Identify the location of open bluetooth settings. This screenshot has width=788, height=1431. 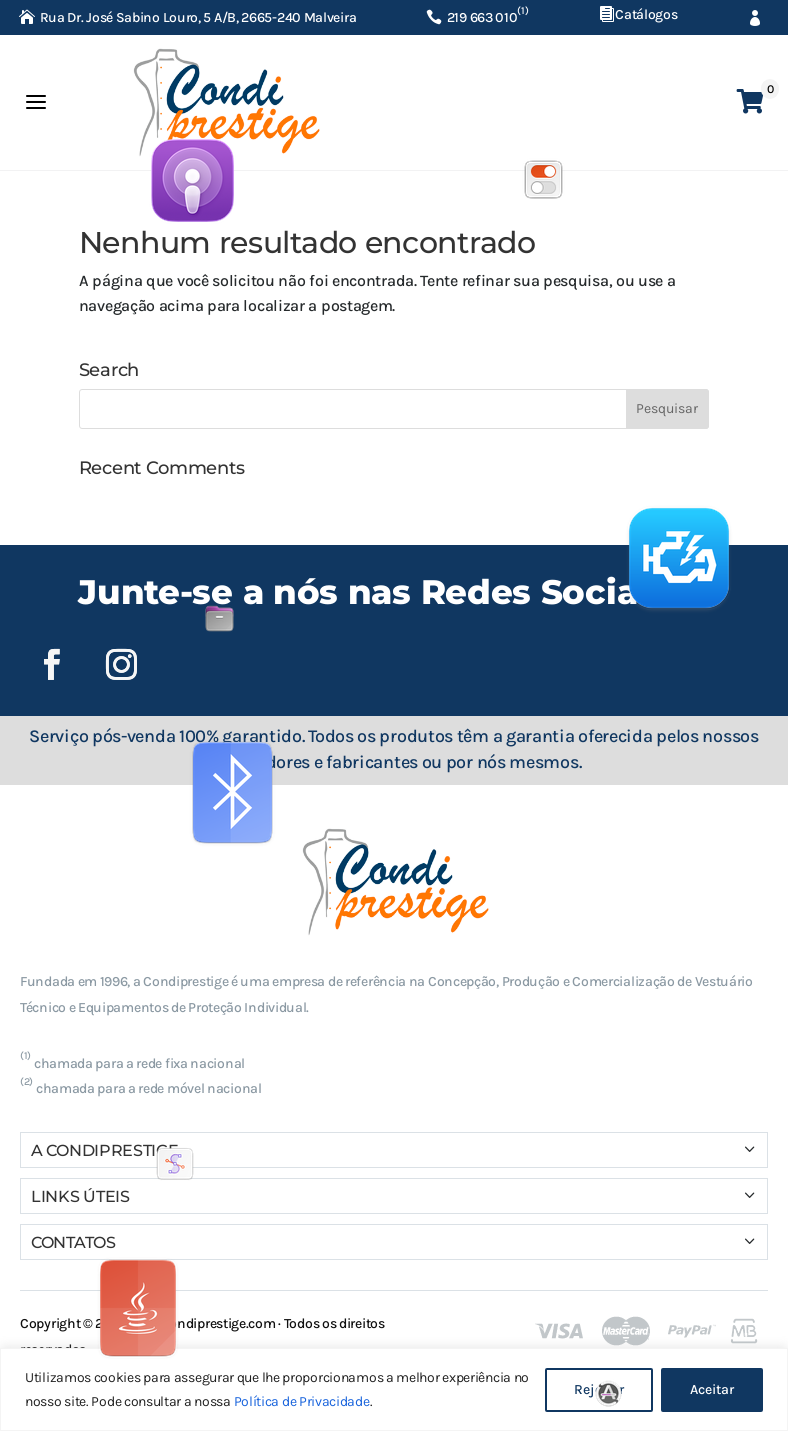
(232, 792).